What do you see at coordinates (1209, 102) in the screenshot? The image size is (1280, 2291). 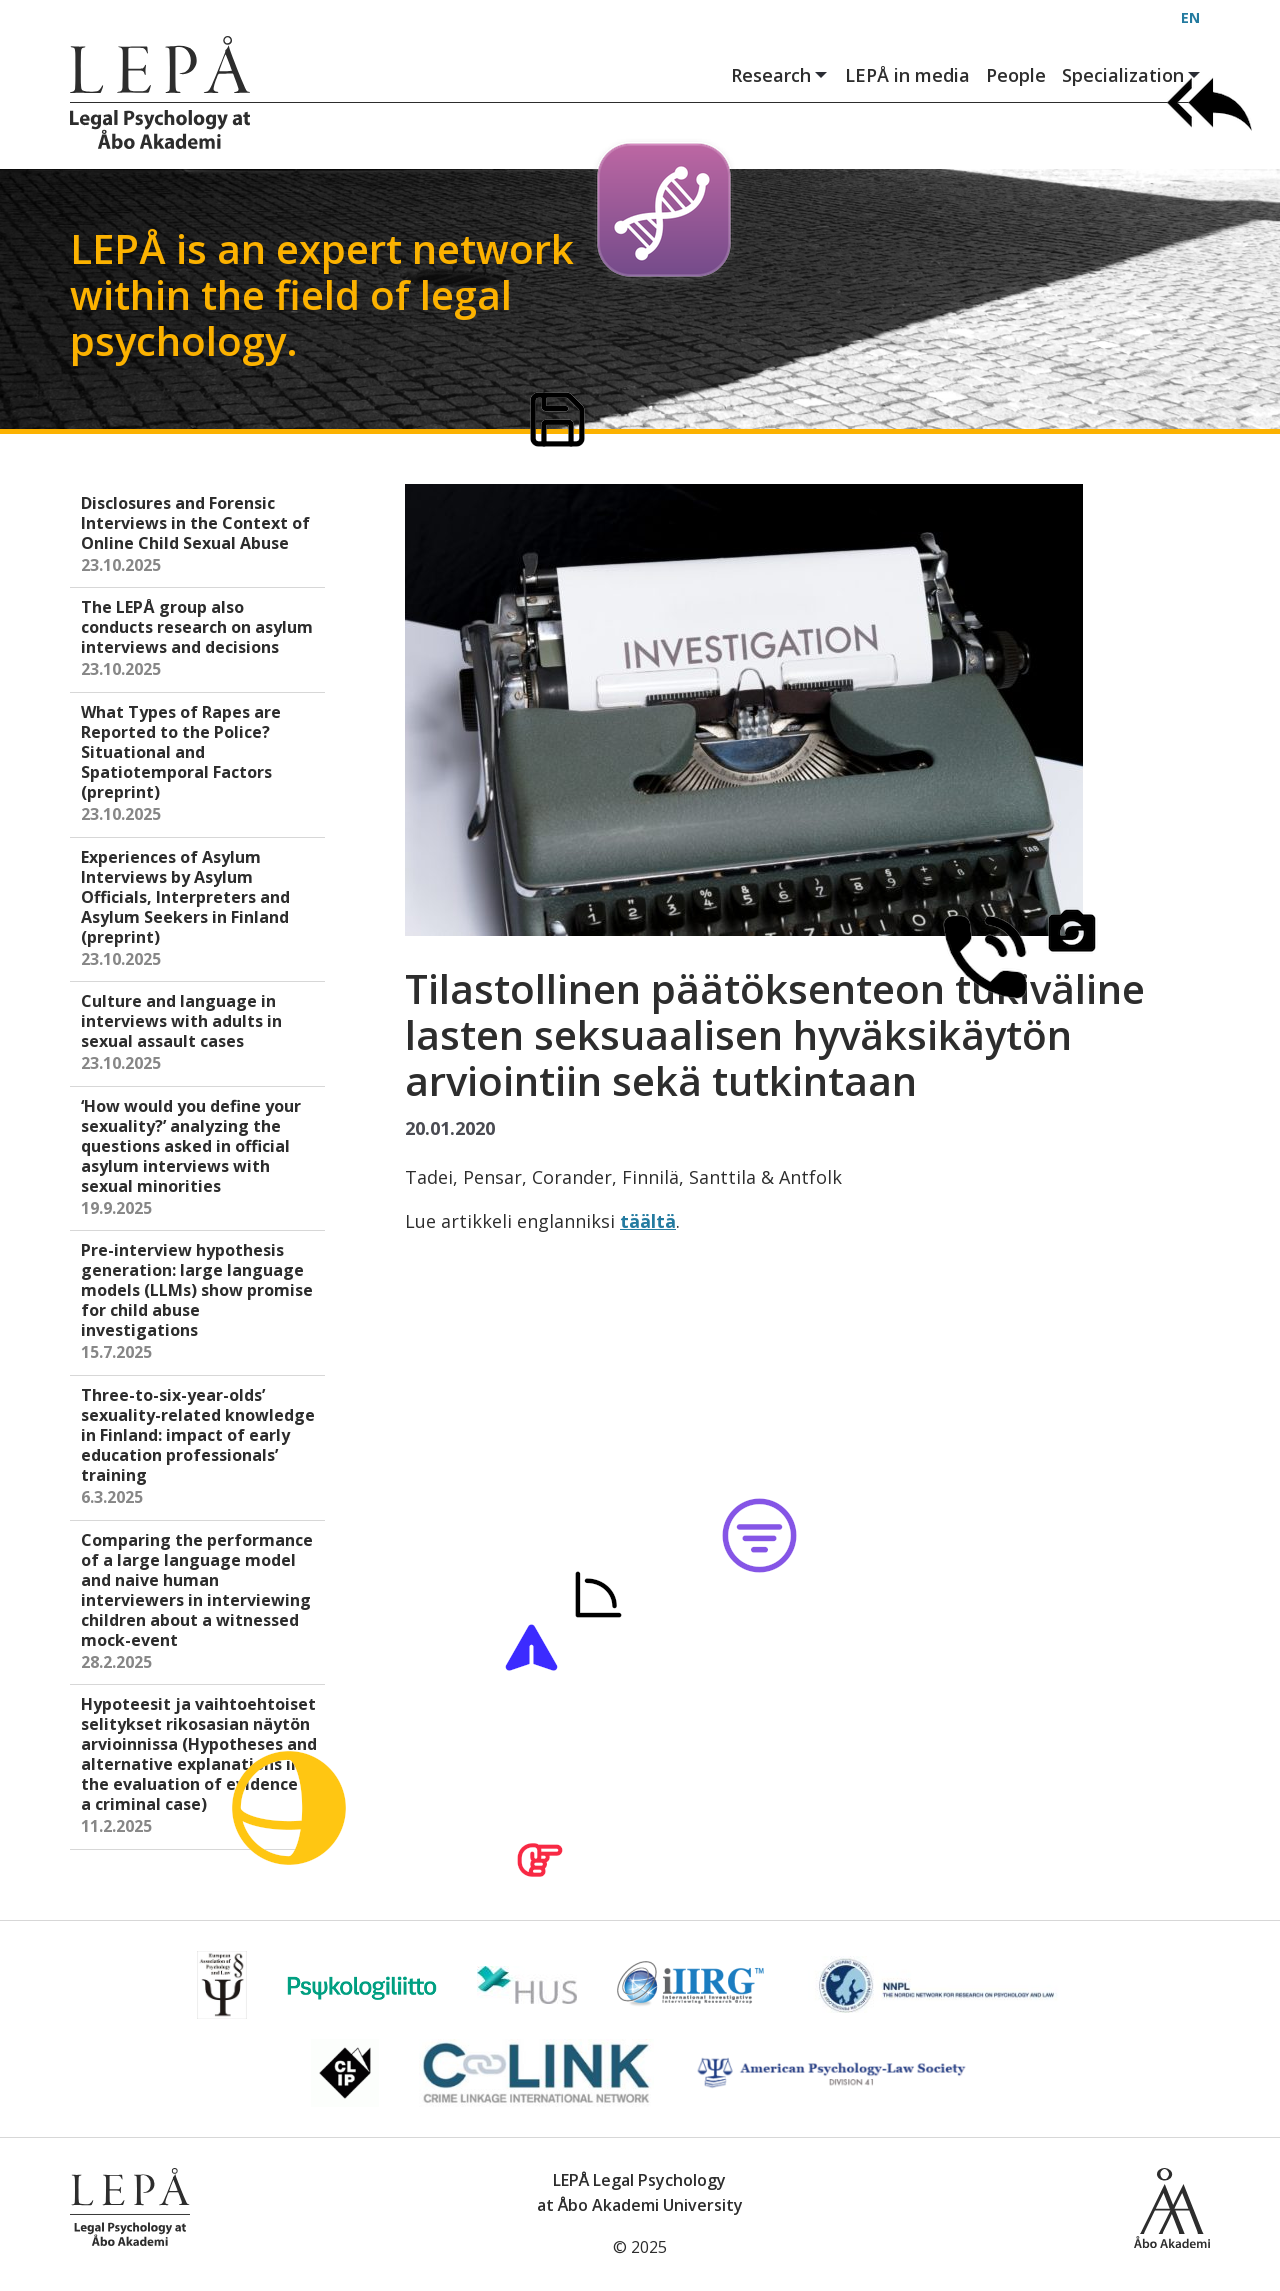 I see `reply to all recipients of a message` at bounding box center [1209, 102].